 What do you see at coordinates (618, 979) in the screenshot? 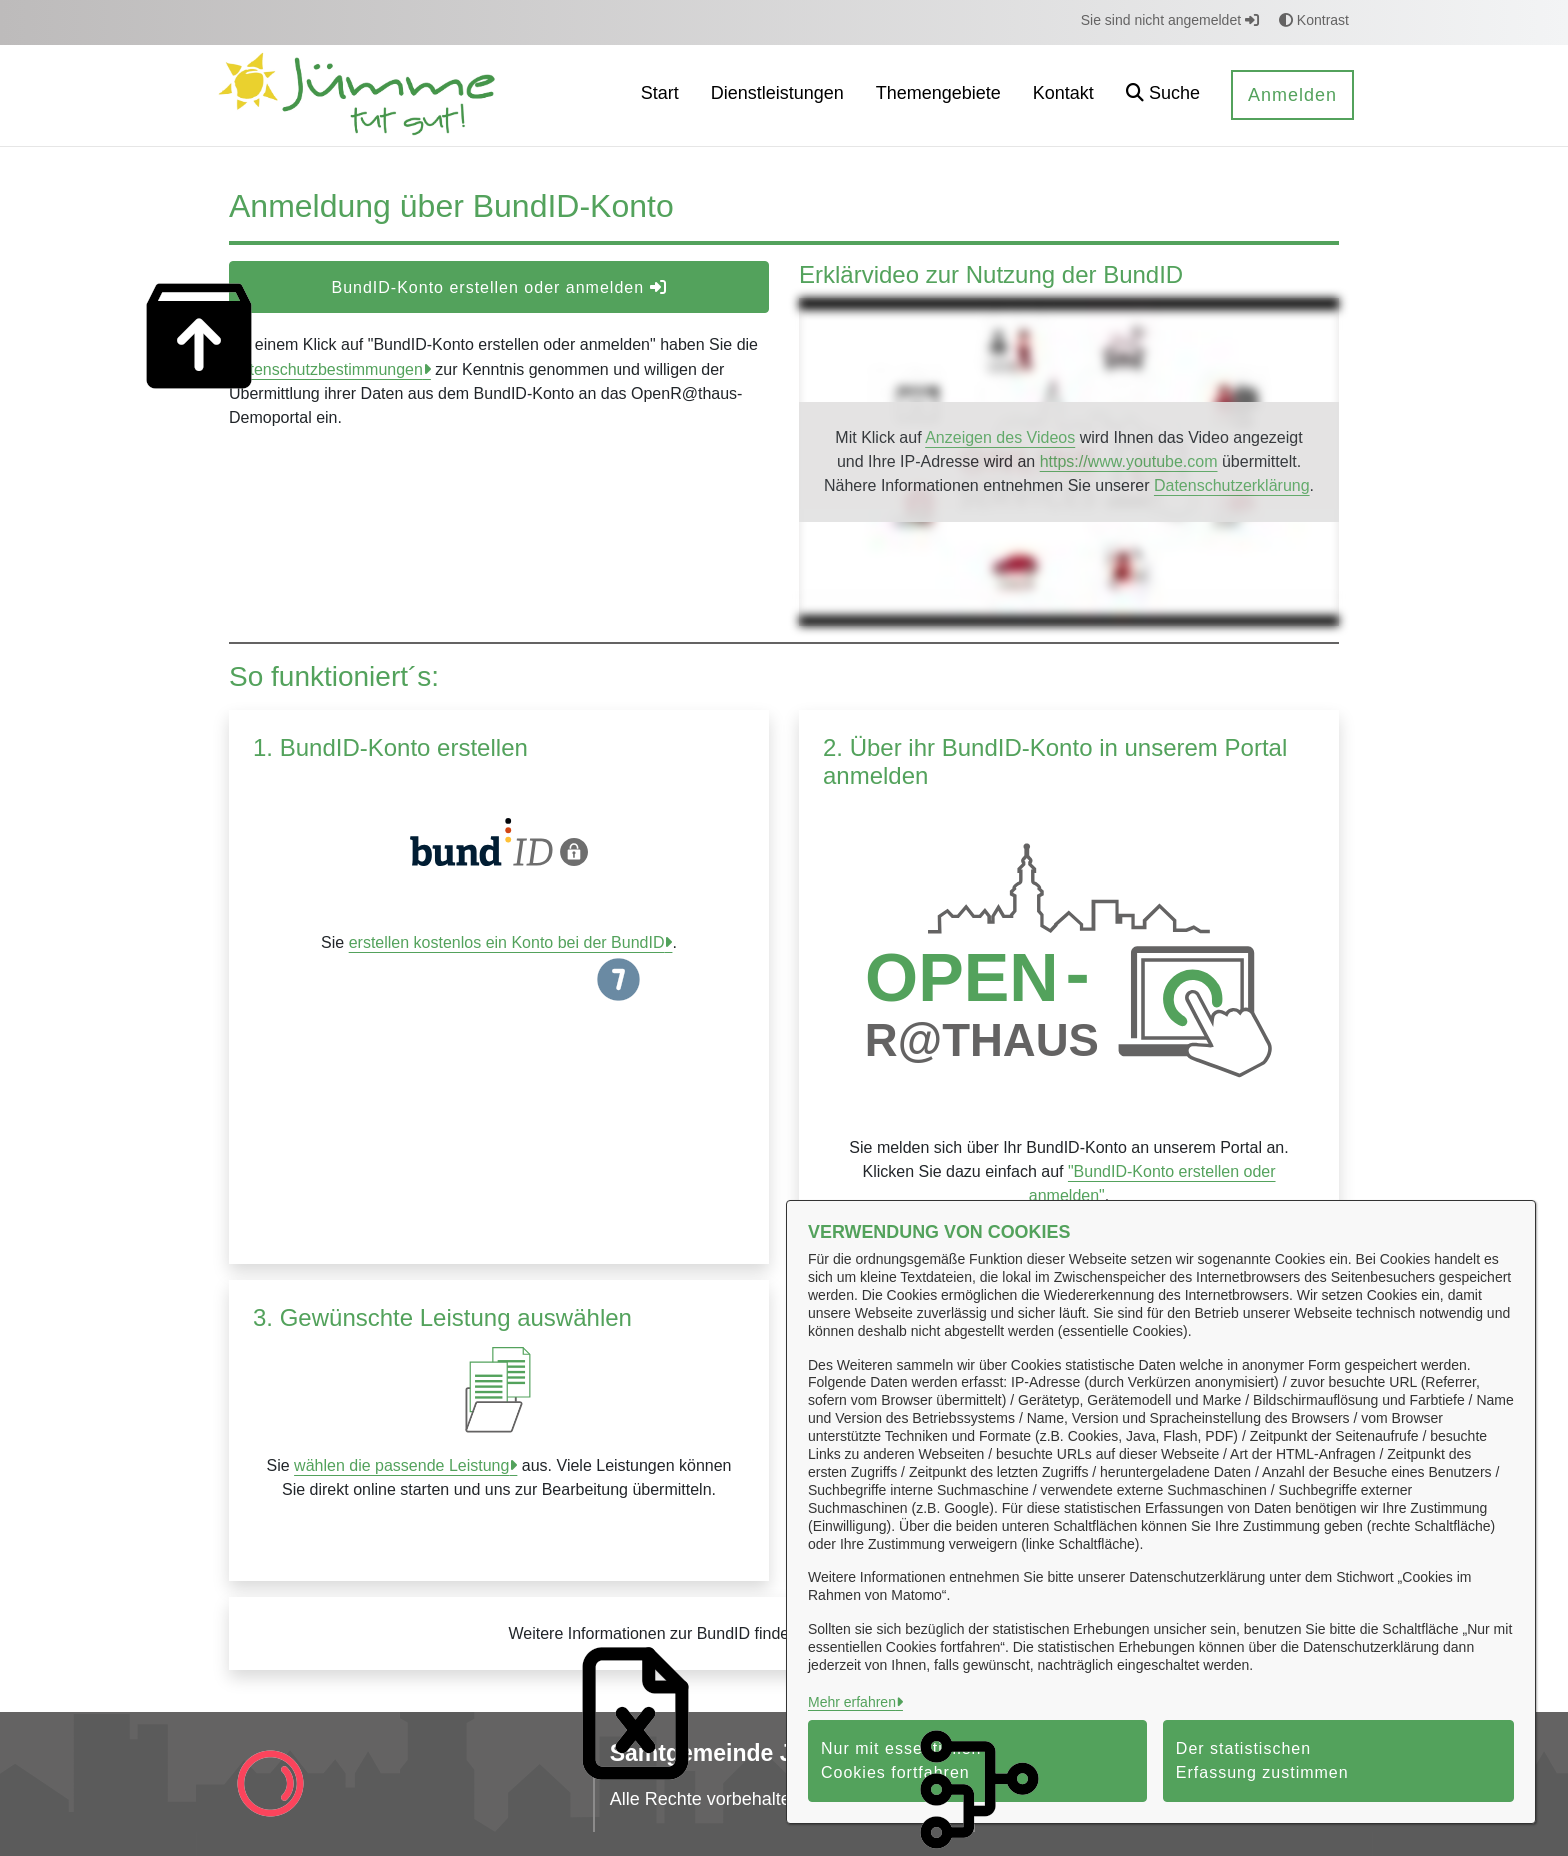
I see `indicates step 7 in a multi-step process` at bounding box center [618, 979].